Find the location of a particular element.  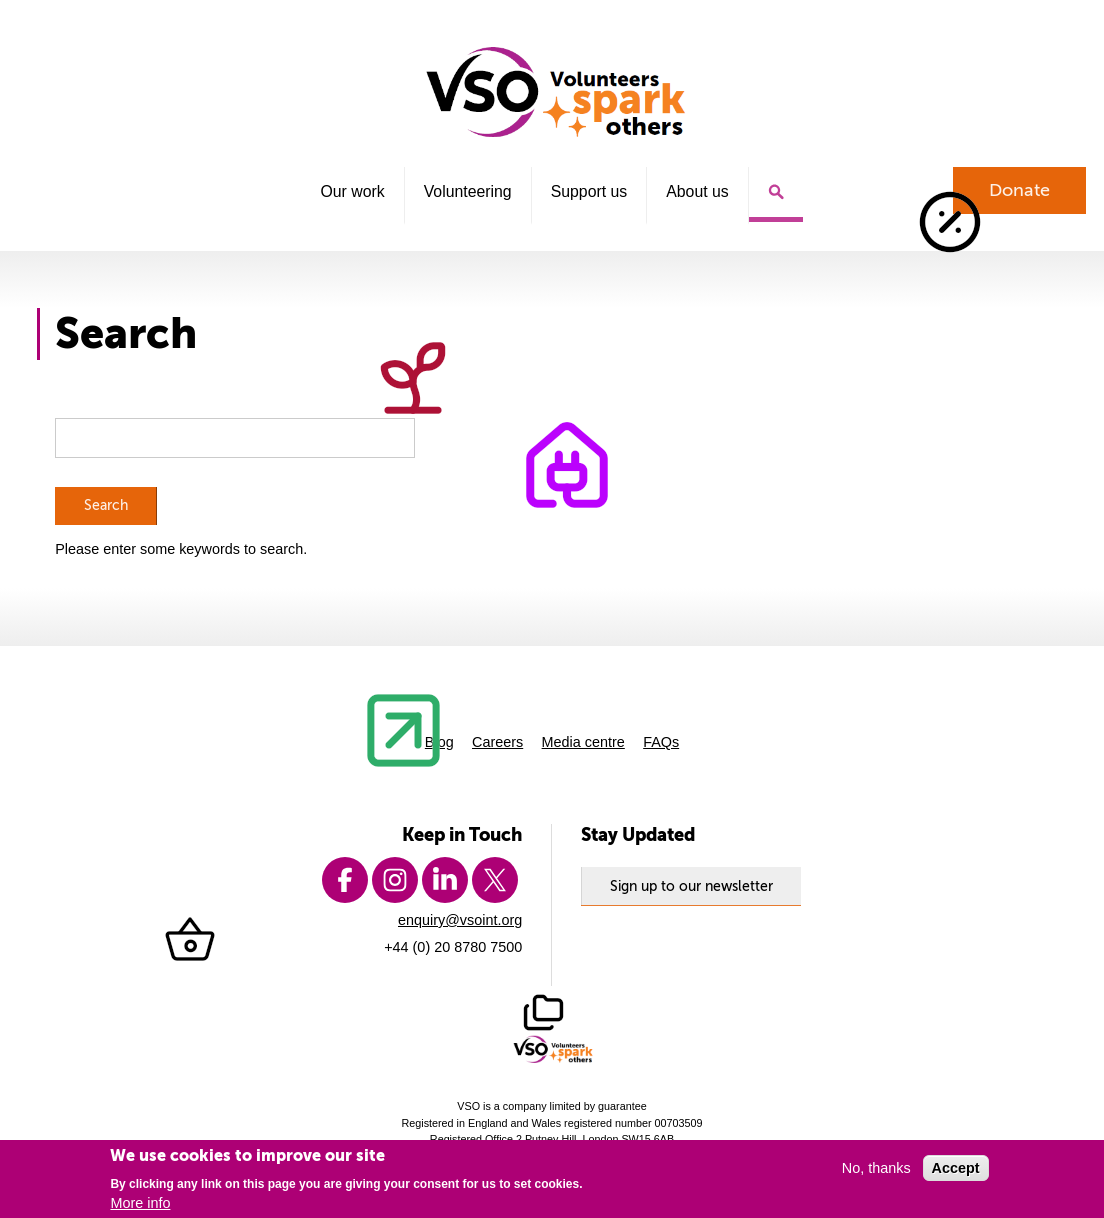

view your shopping basket is located at coordinates (190, 940).